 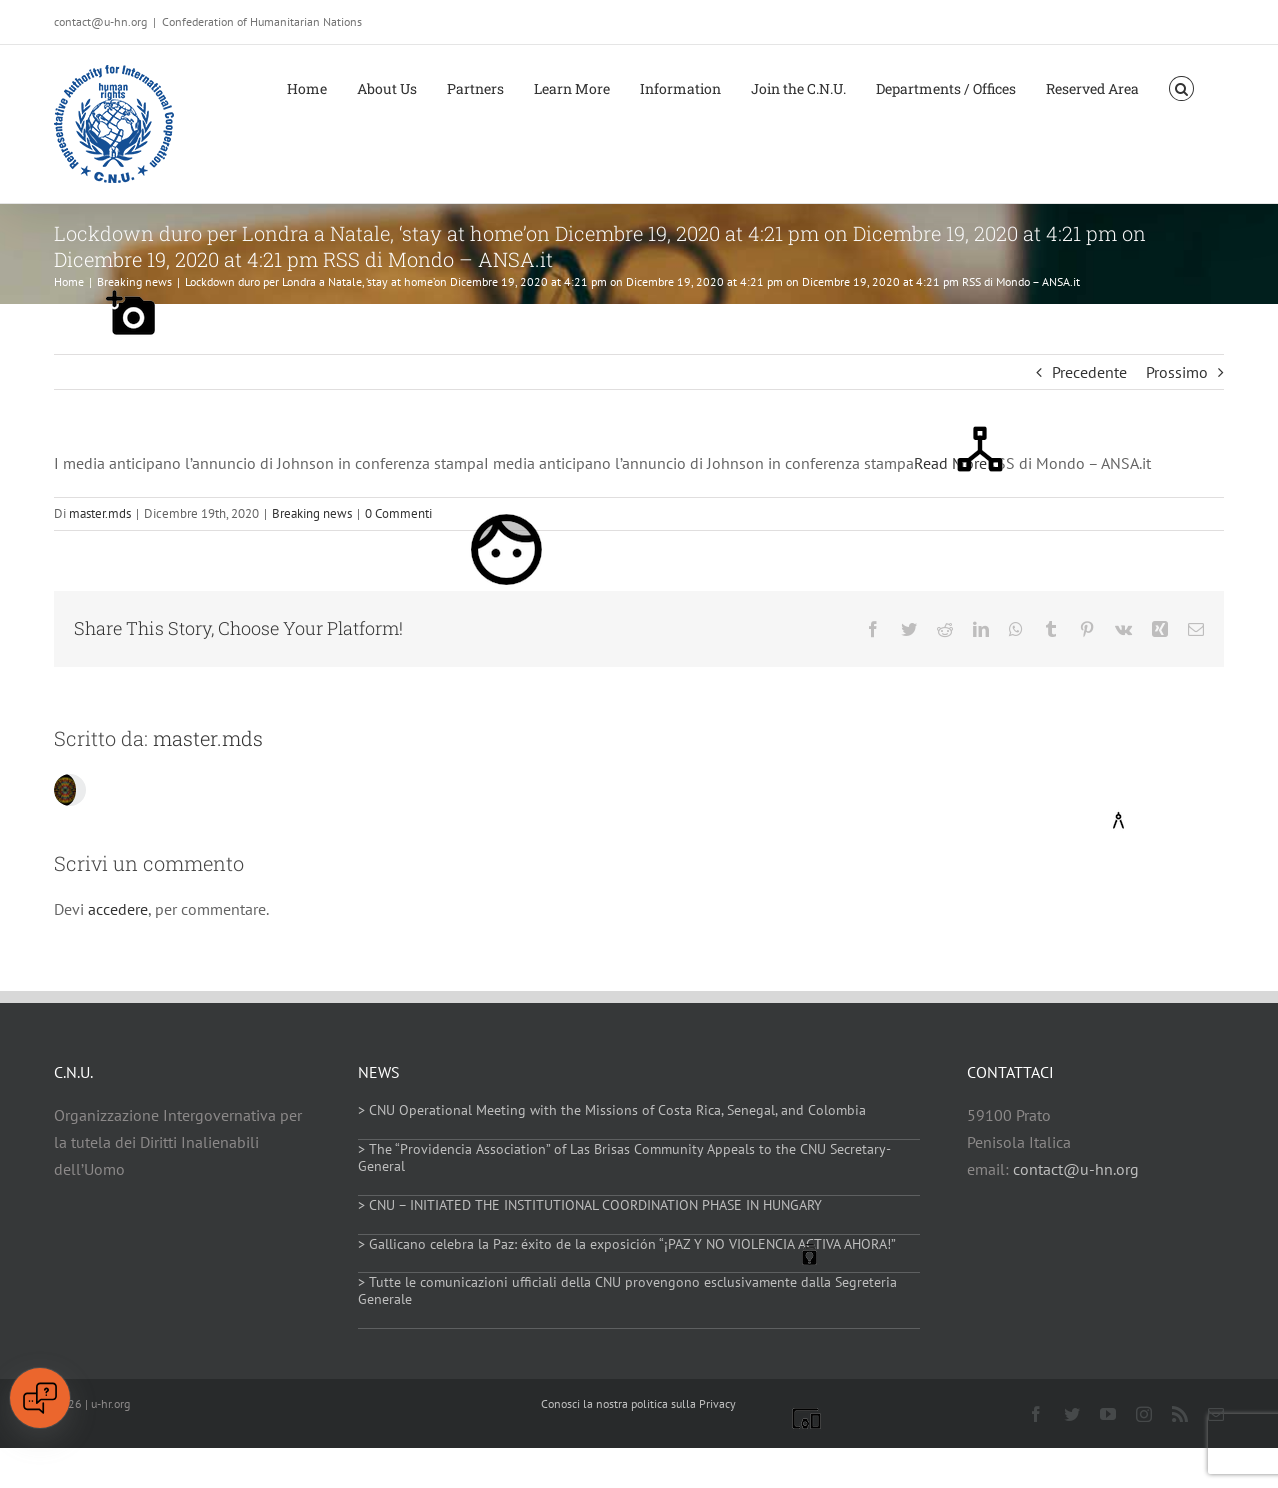 I want to click on view batch prediction results, so click(x=809, y=1254).